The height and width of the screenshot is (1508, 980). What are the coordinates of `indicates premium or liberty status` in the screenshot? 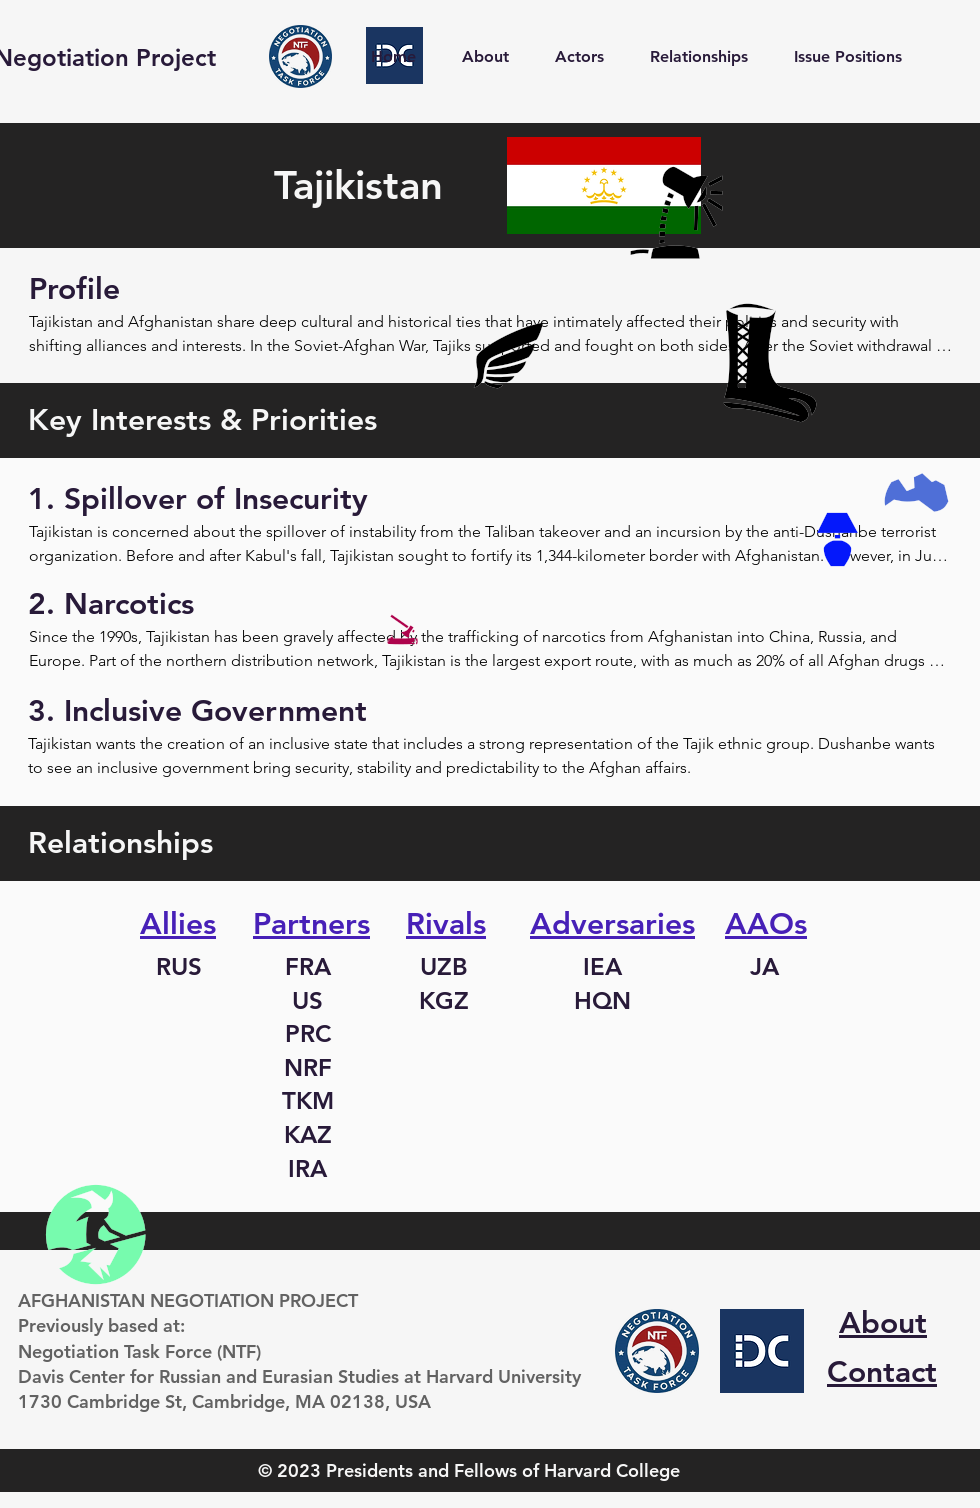 It's located at (508, 355).